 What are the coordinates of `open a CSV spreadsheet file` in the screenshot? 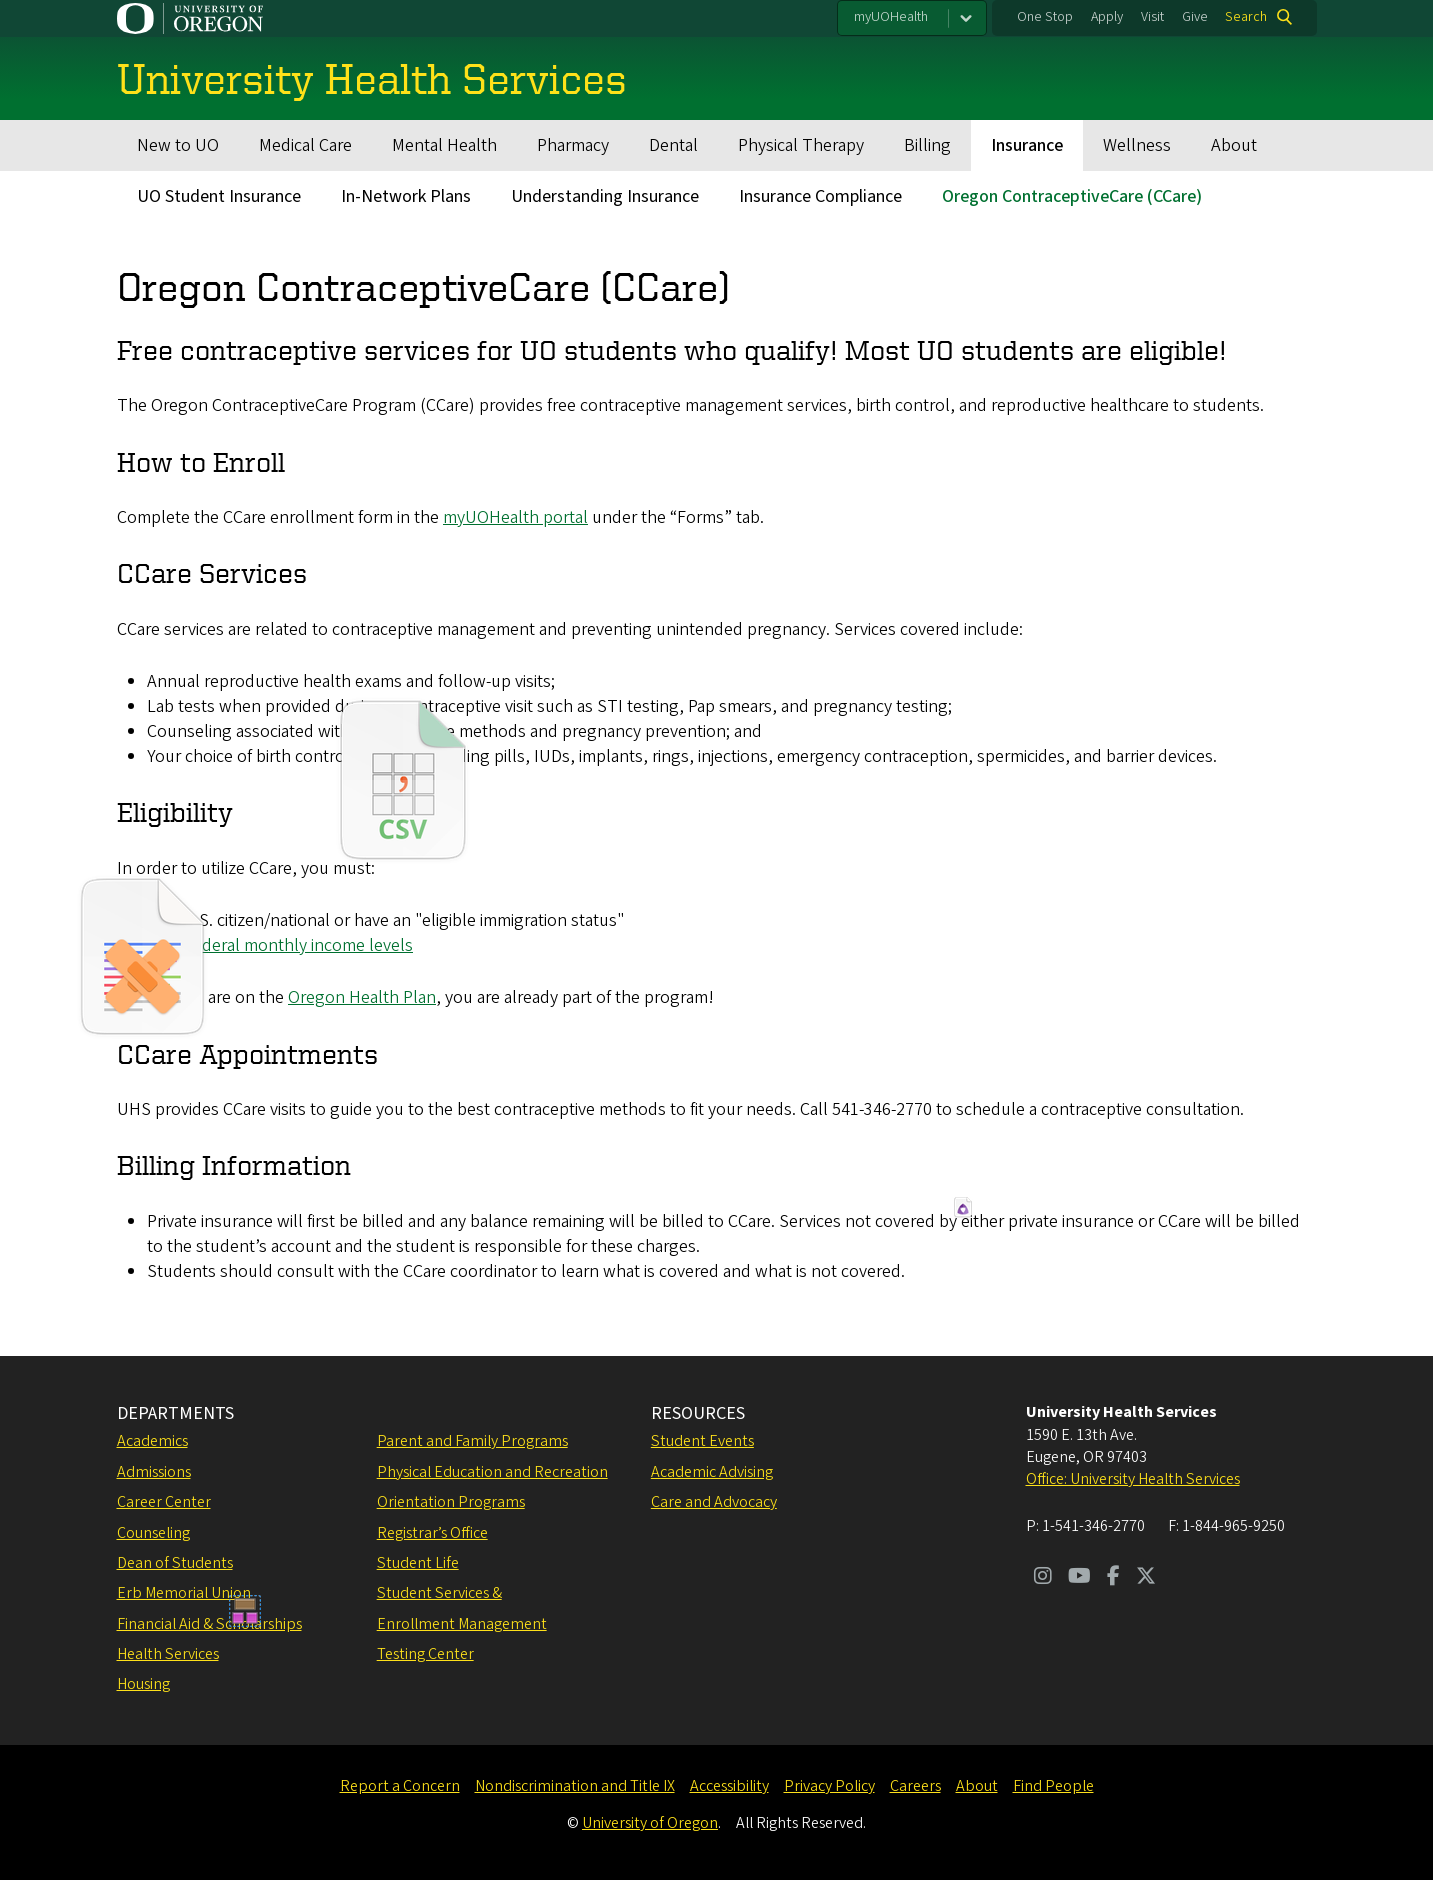 It's located at (403, 780).